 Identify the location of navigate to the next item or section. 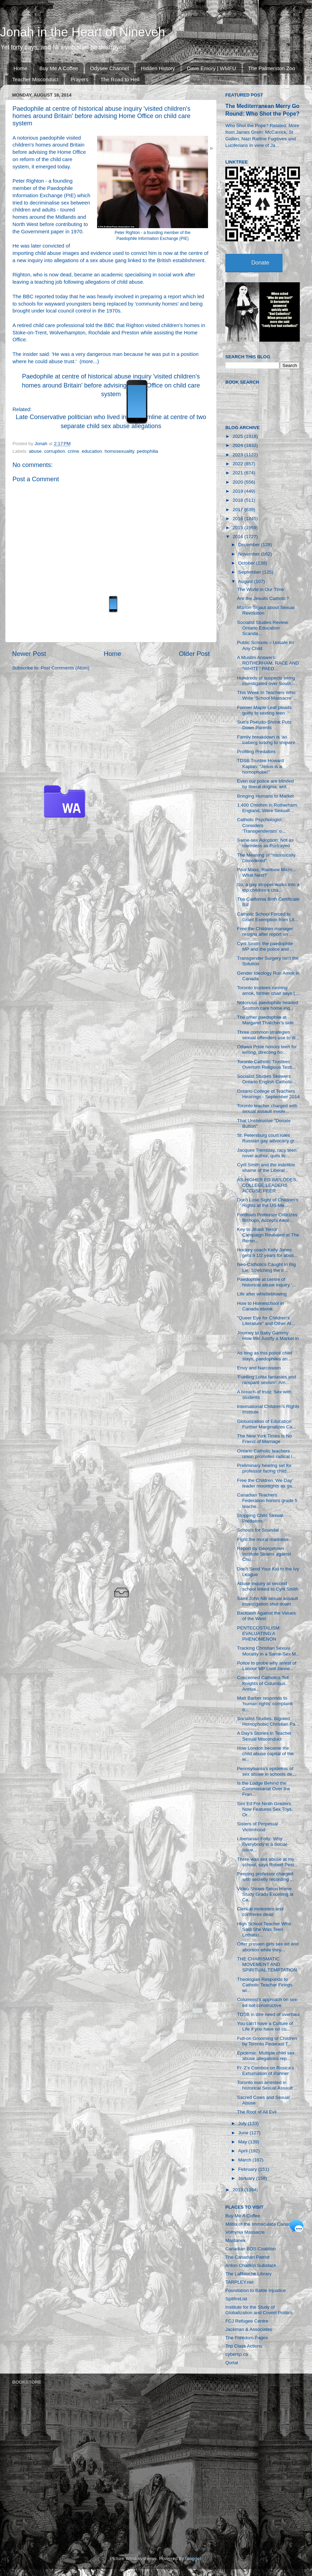
(212, 149).